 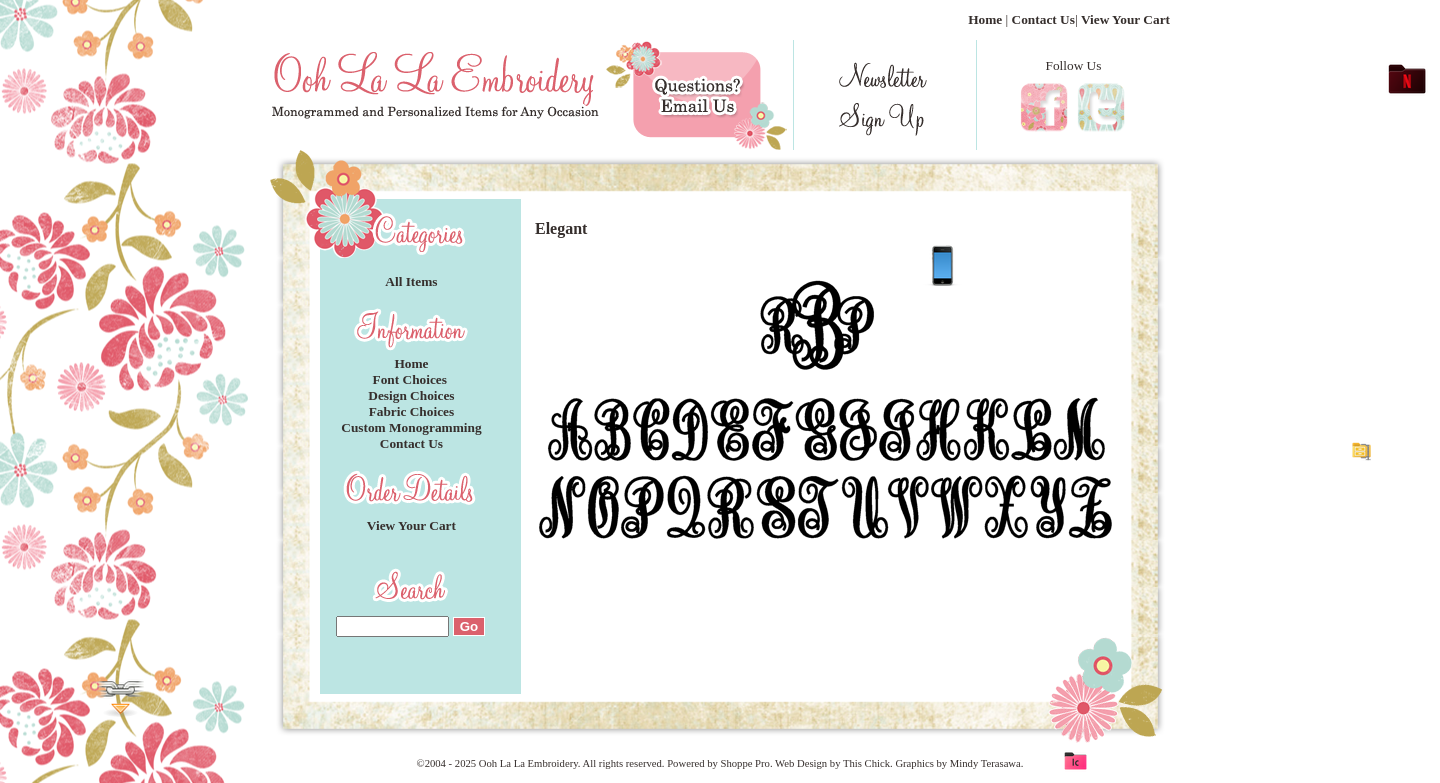 What do you see at coordinates (1075, 761) in the screenshot?
I see `open folder containing Adobe InCopy files` at bounding box center [1075, 761].